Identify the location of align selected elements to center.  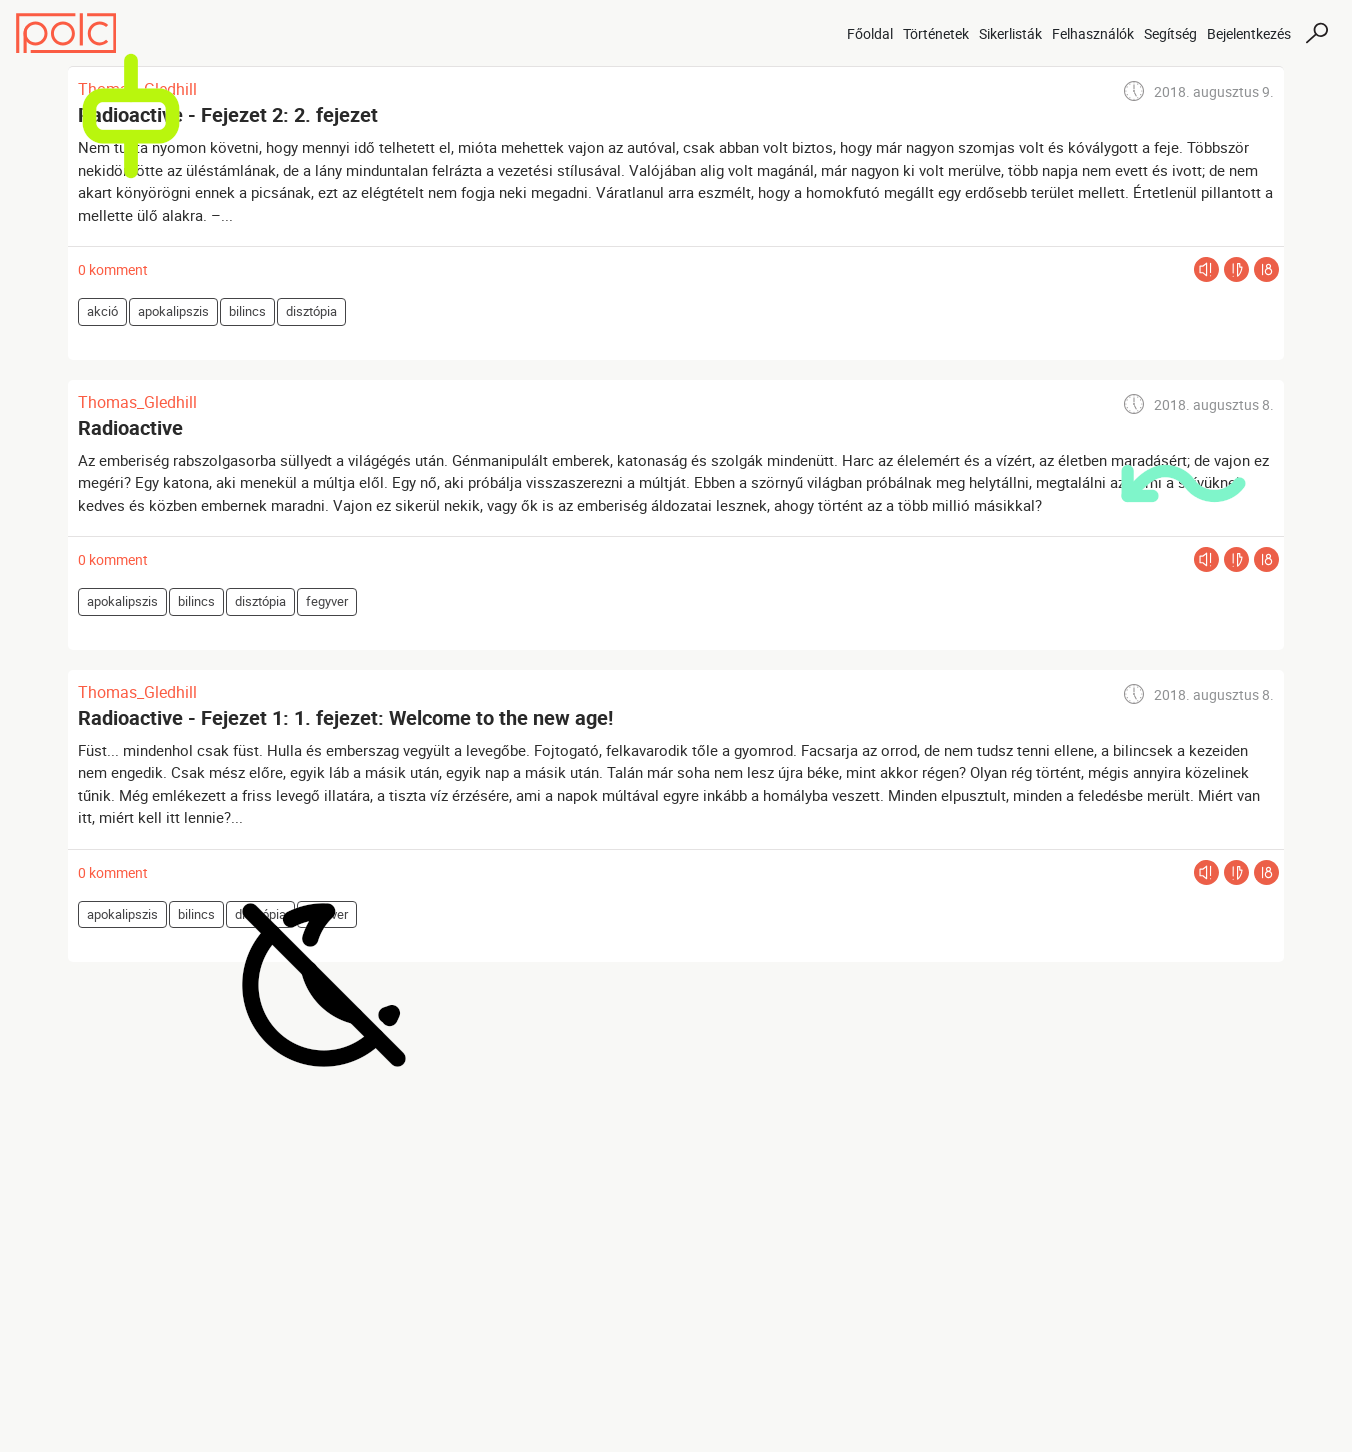
(131, 116).